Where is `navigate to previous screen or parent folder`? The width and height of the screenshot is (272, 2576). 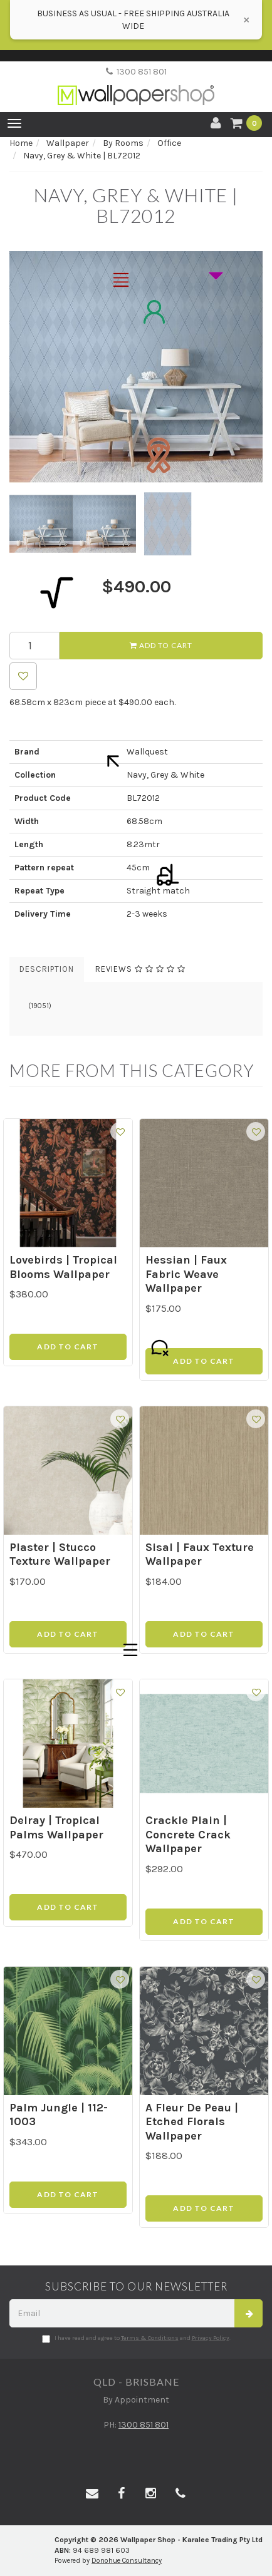
navigate to previous screen or parent folder is located at coordinates (113, 761).